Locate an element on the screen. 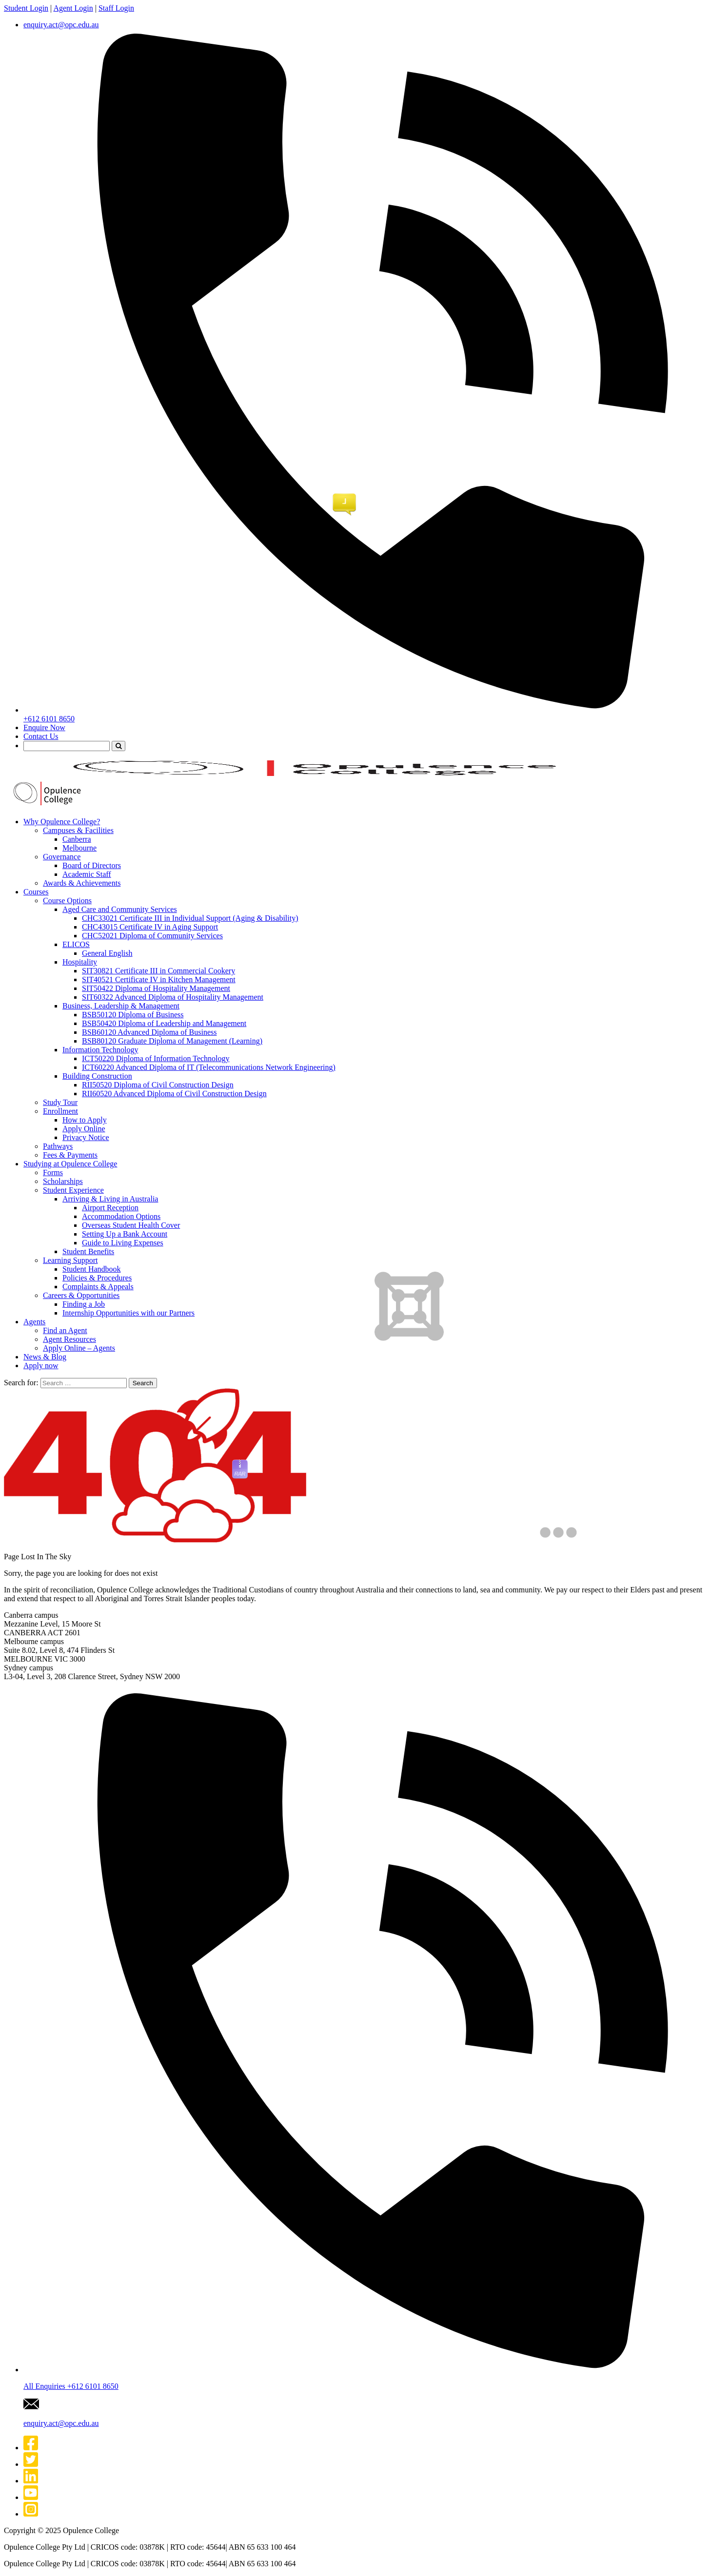  indicates a virtual machine or appliance file is located at coordinates (409, 1306).